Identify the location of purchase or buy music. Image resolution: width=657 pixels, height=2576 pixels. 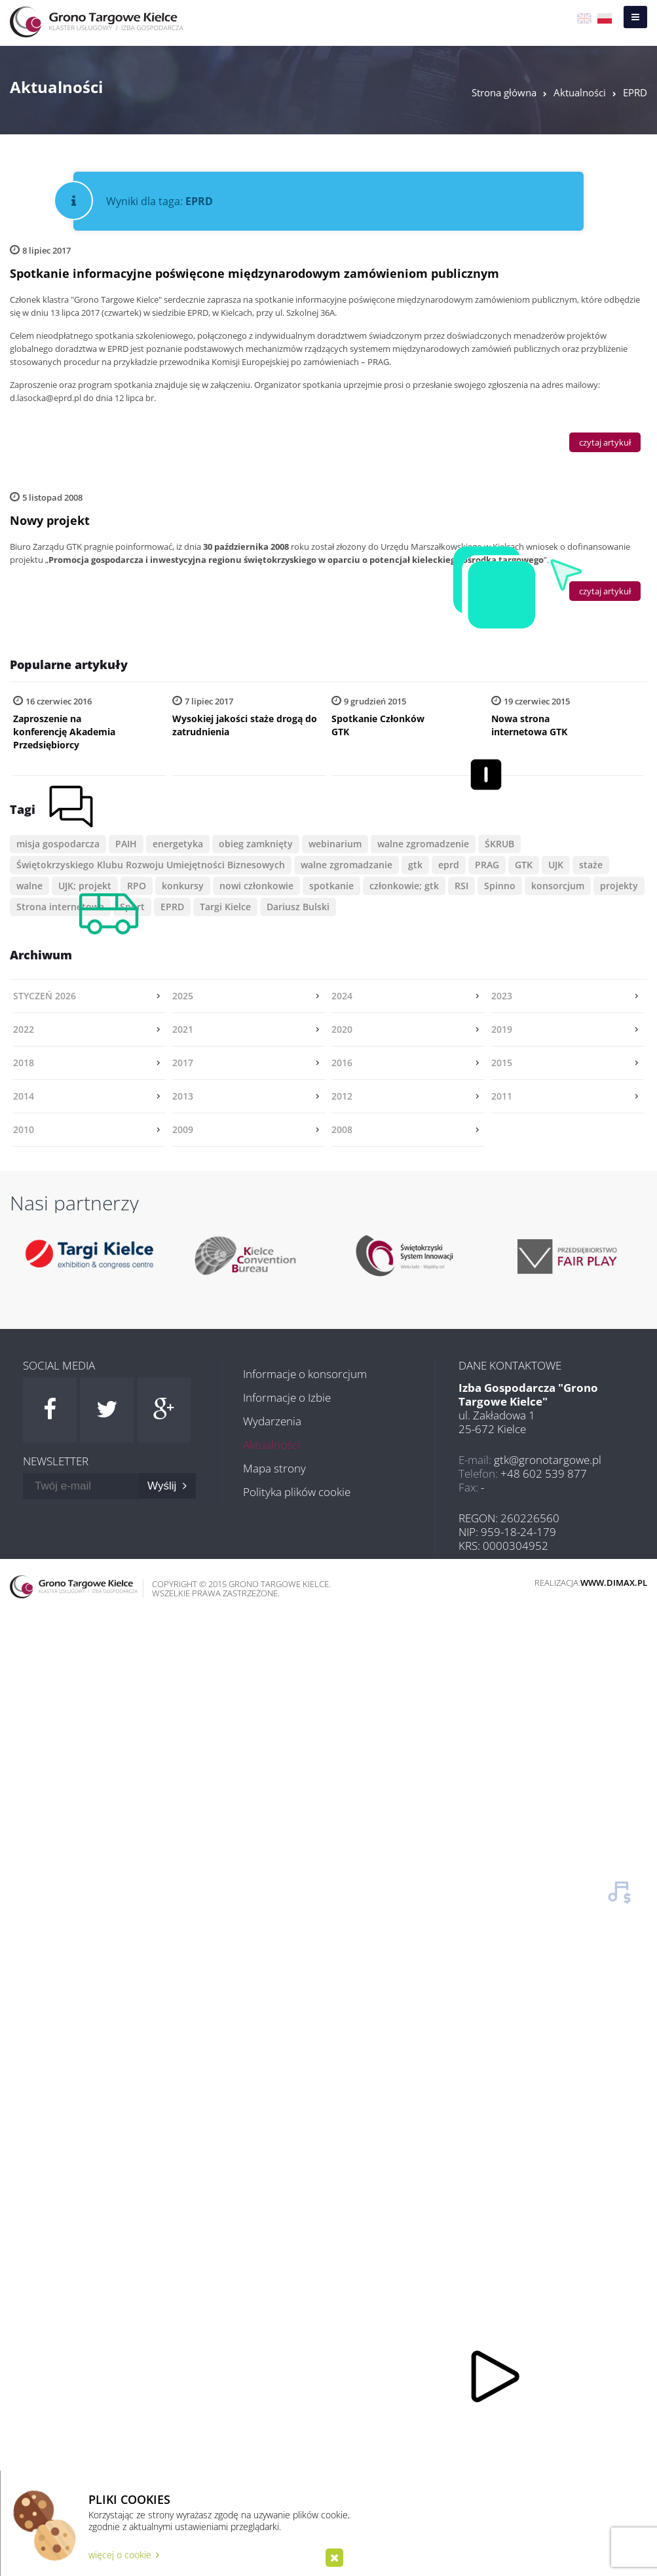
(619, 1891).